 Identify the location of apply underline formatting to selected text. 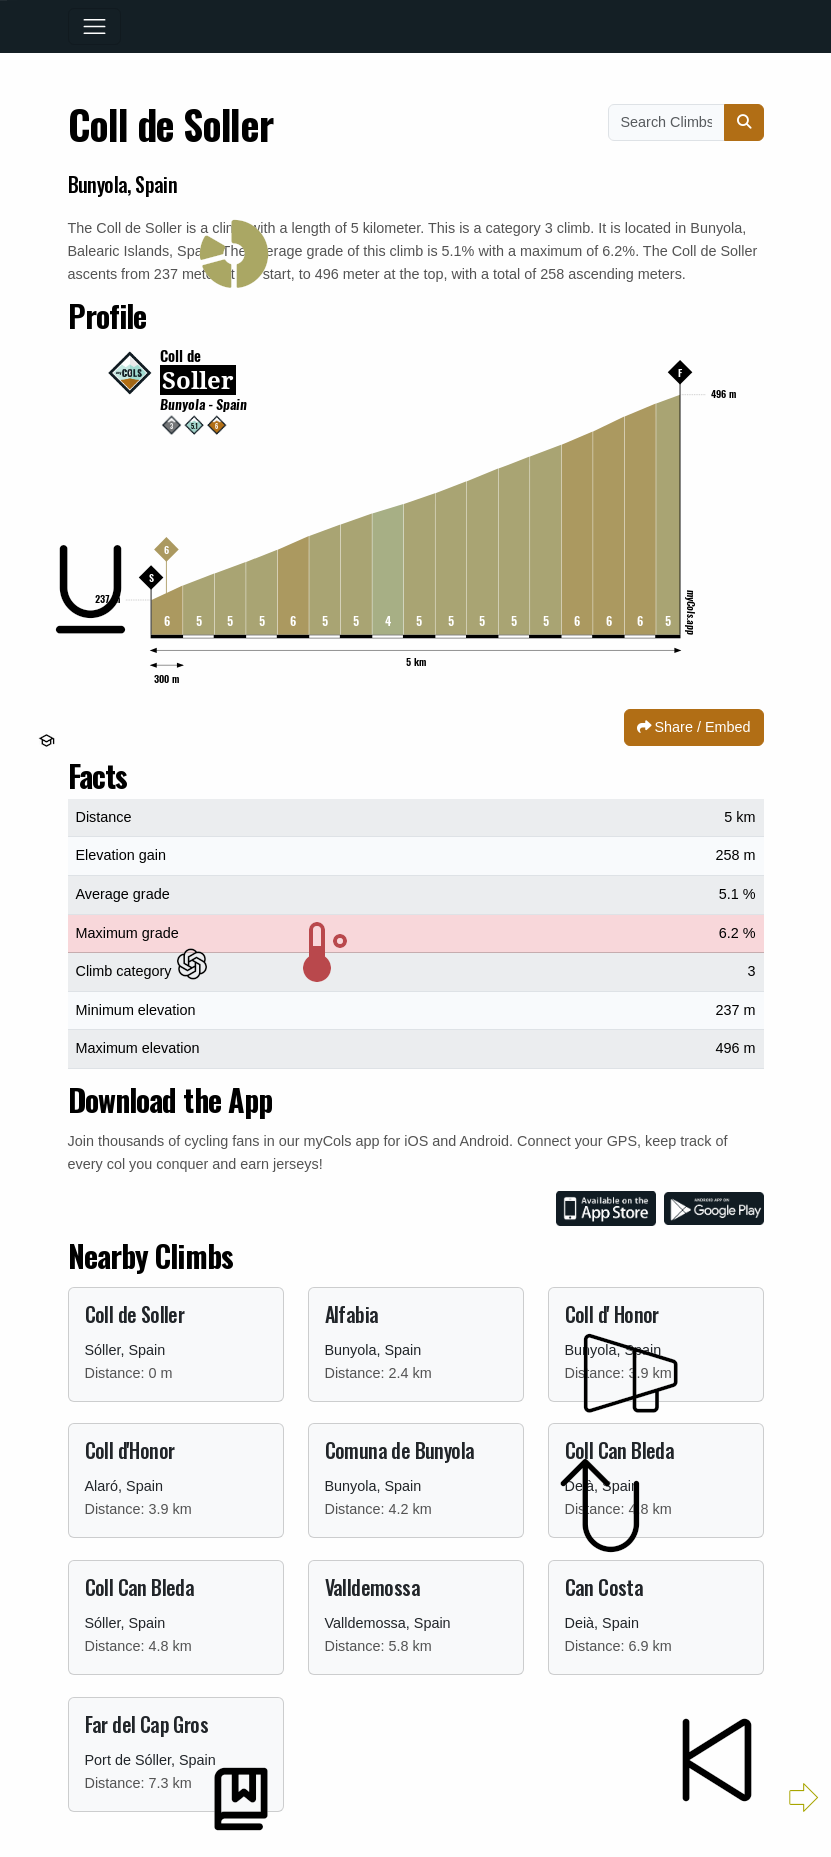
(90, 583).